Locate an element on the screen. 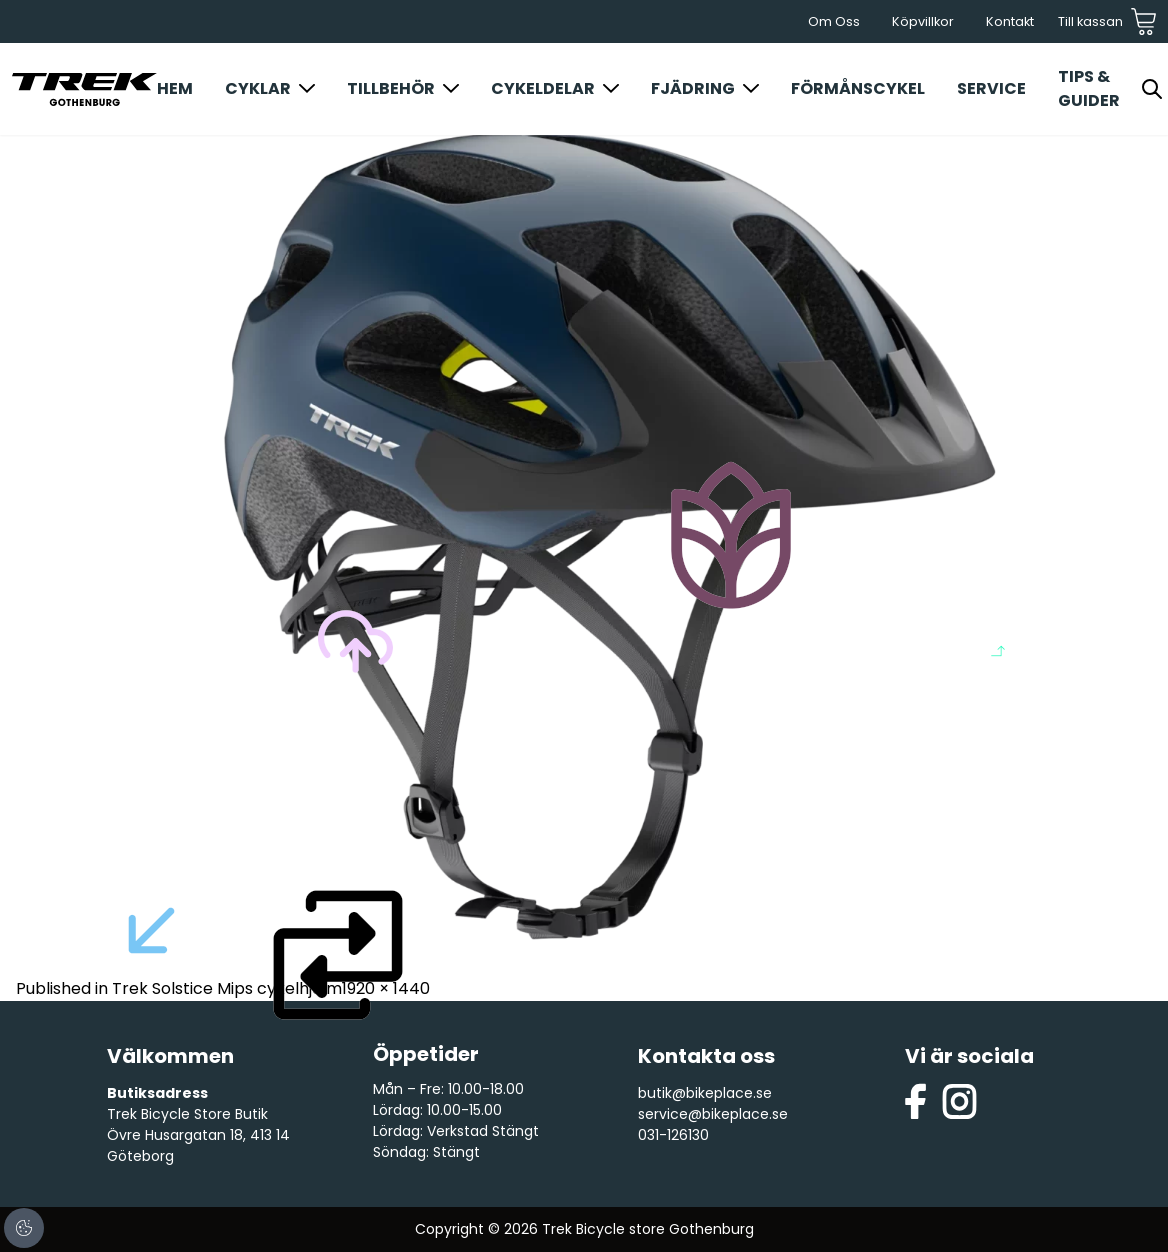 Image resolution: width=1168 pixels, height=1252 pixels. navigate to the bottom-left section is located at coordinates (151, 930).